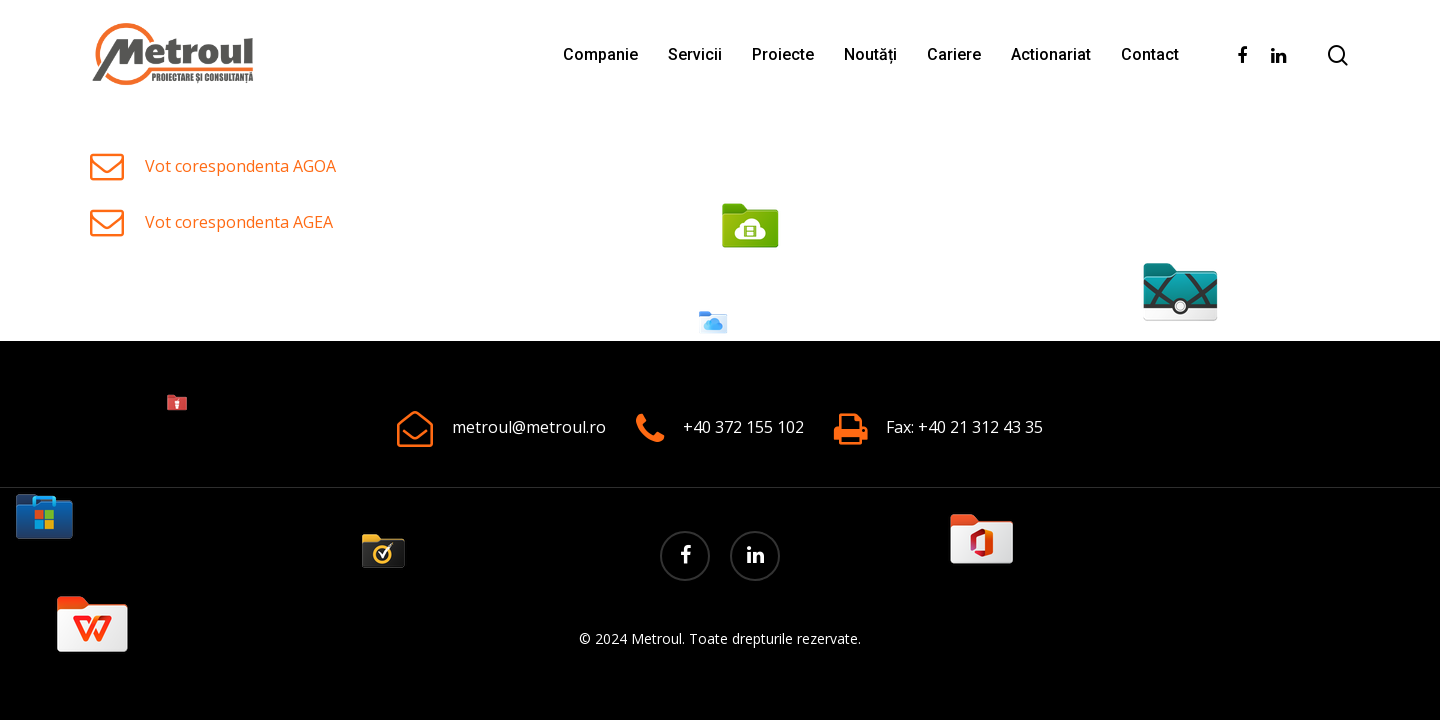 The height and width of the screenshot is (720, 1440). What do you see at coordinates (177, 403) in the screenshot?
I see `open gulp project folder` at bounding box center [177, 403].